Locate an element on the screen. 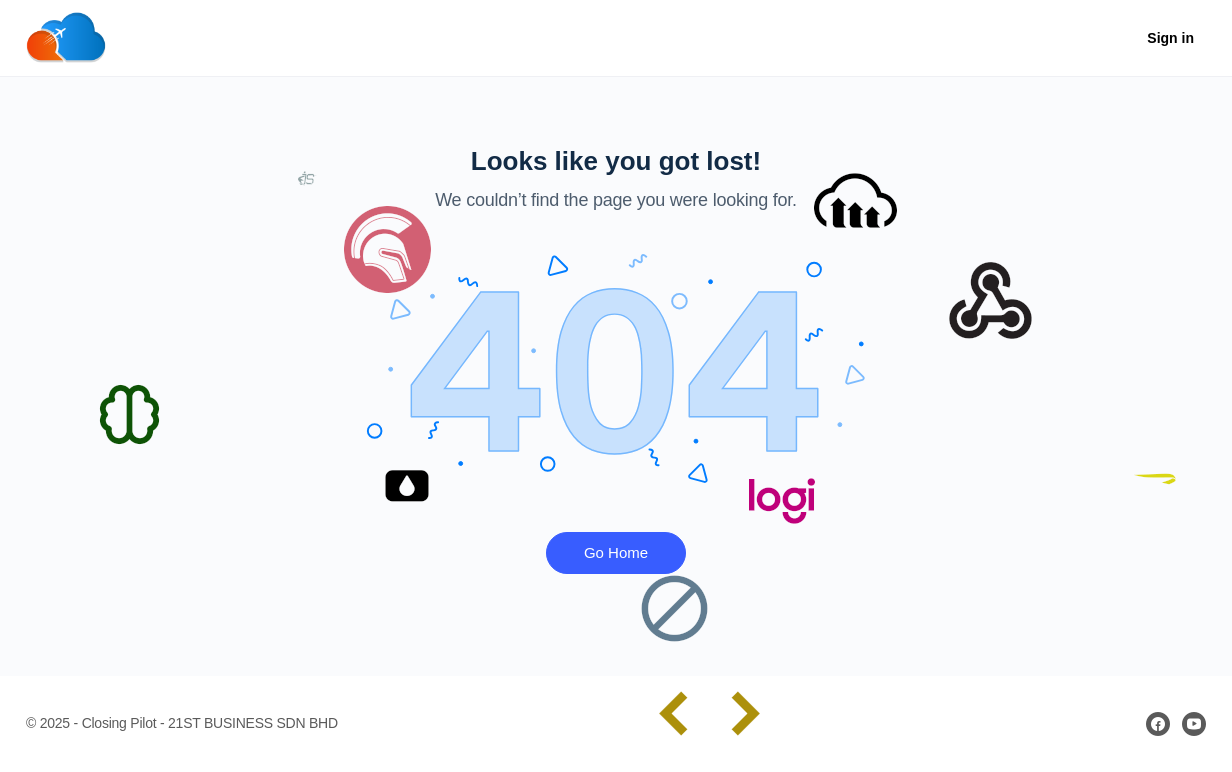 The image size is (1232, 772). british airways app or website is located at coordinates (1155, 479).